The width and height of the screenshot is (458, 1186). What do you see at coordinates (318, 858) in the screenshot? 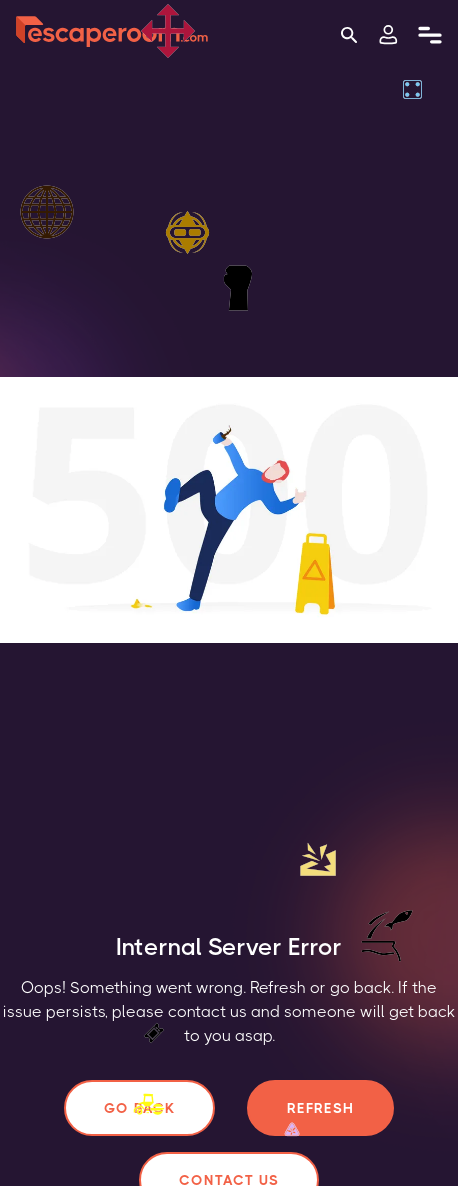
I see `indicates structural damage or crack detected` at bounding box center [318, 858].